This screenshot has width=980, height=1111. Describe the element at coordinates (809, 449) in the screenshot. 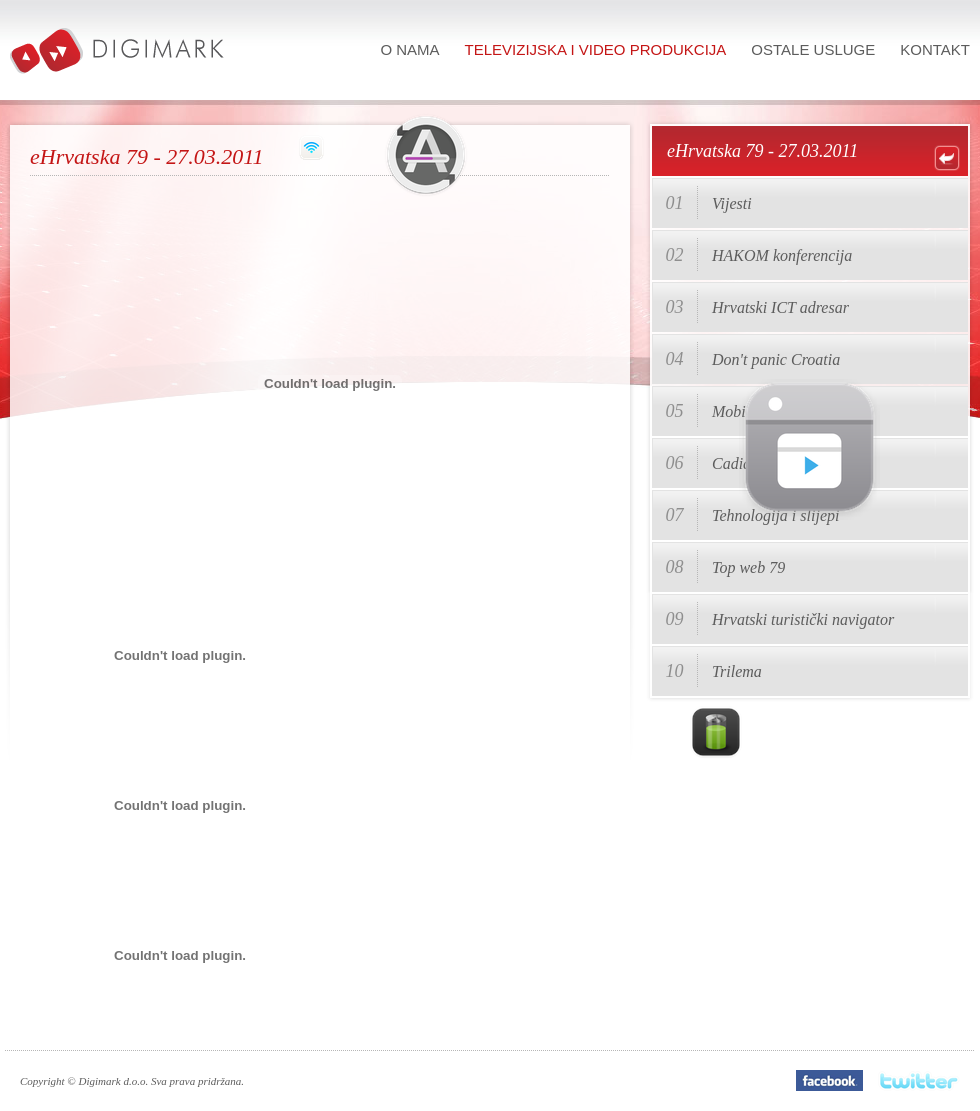

I see `open video or media playback preferences` at that location.